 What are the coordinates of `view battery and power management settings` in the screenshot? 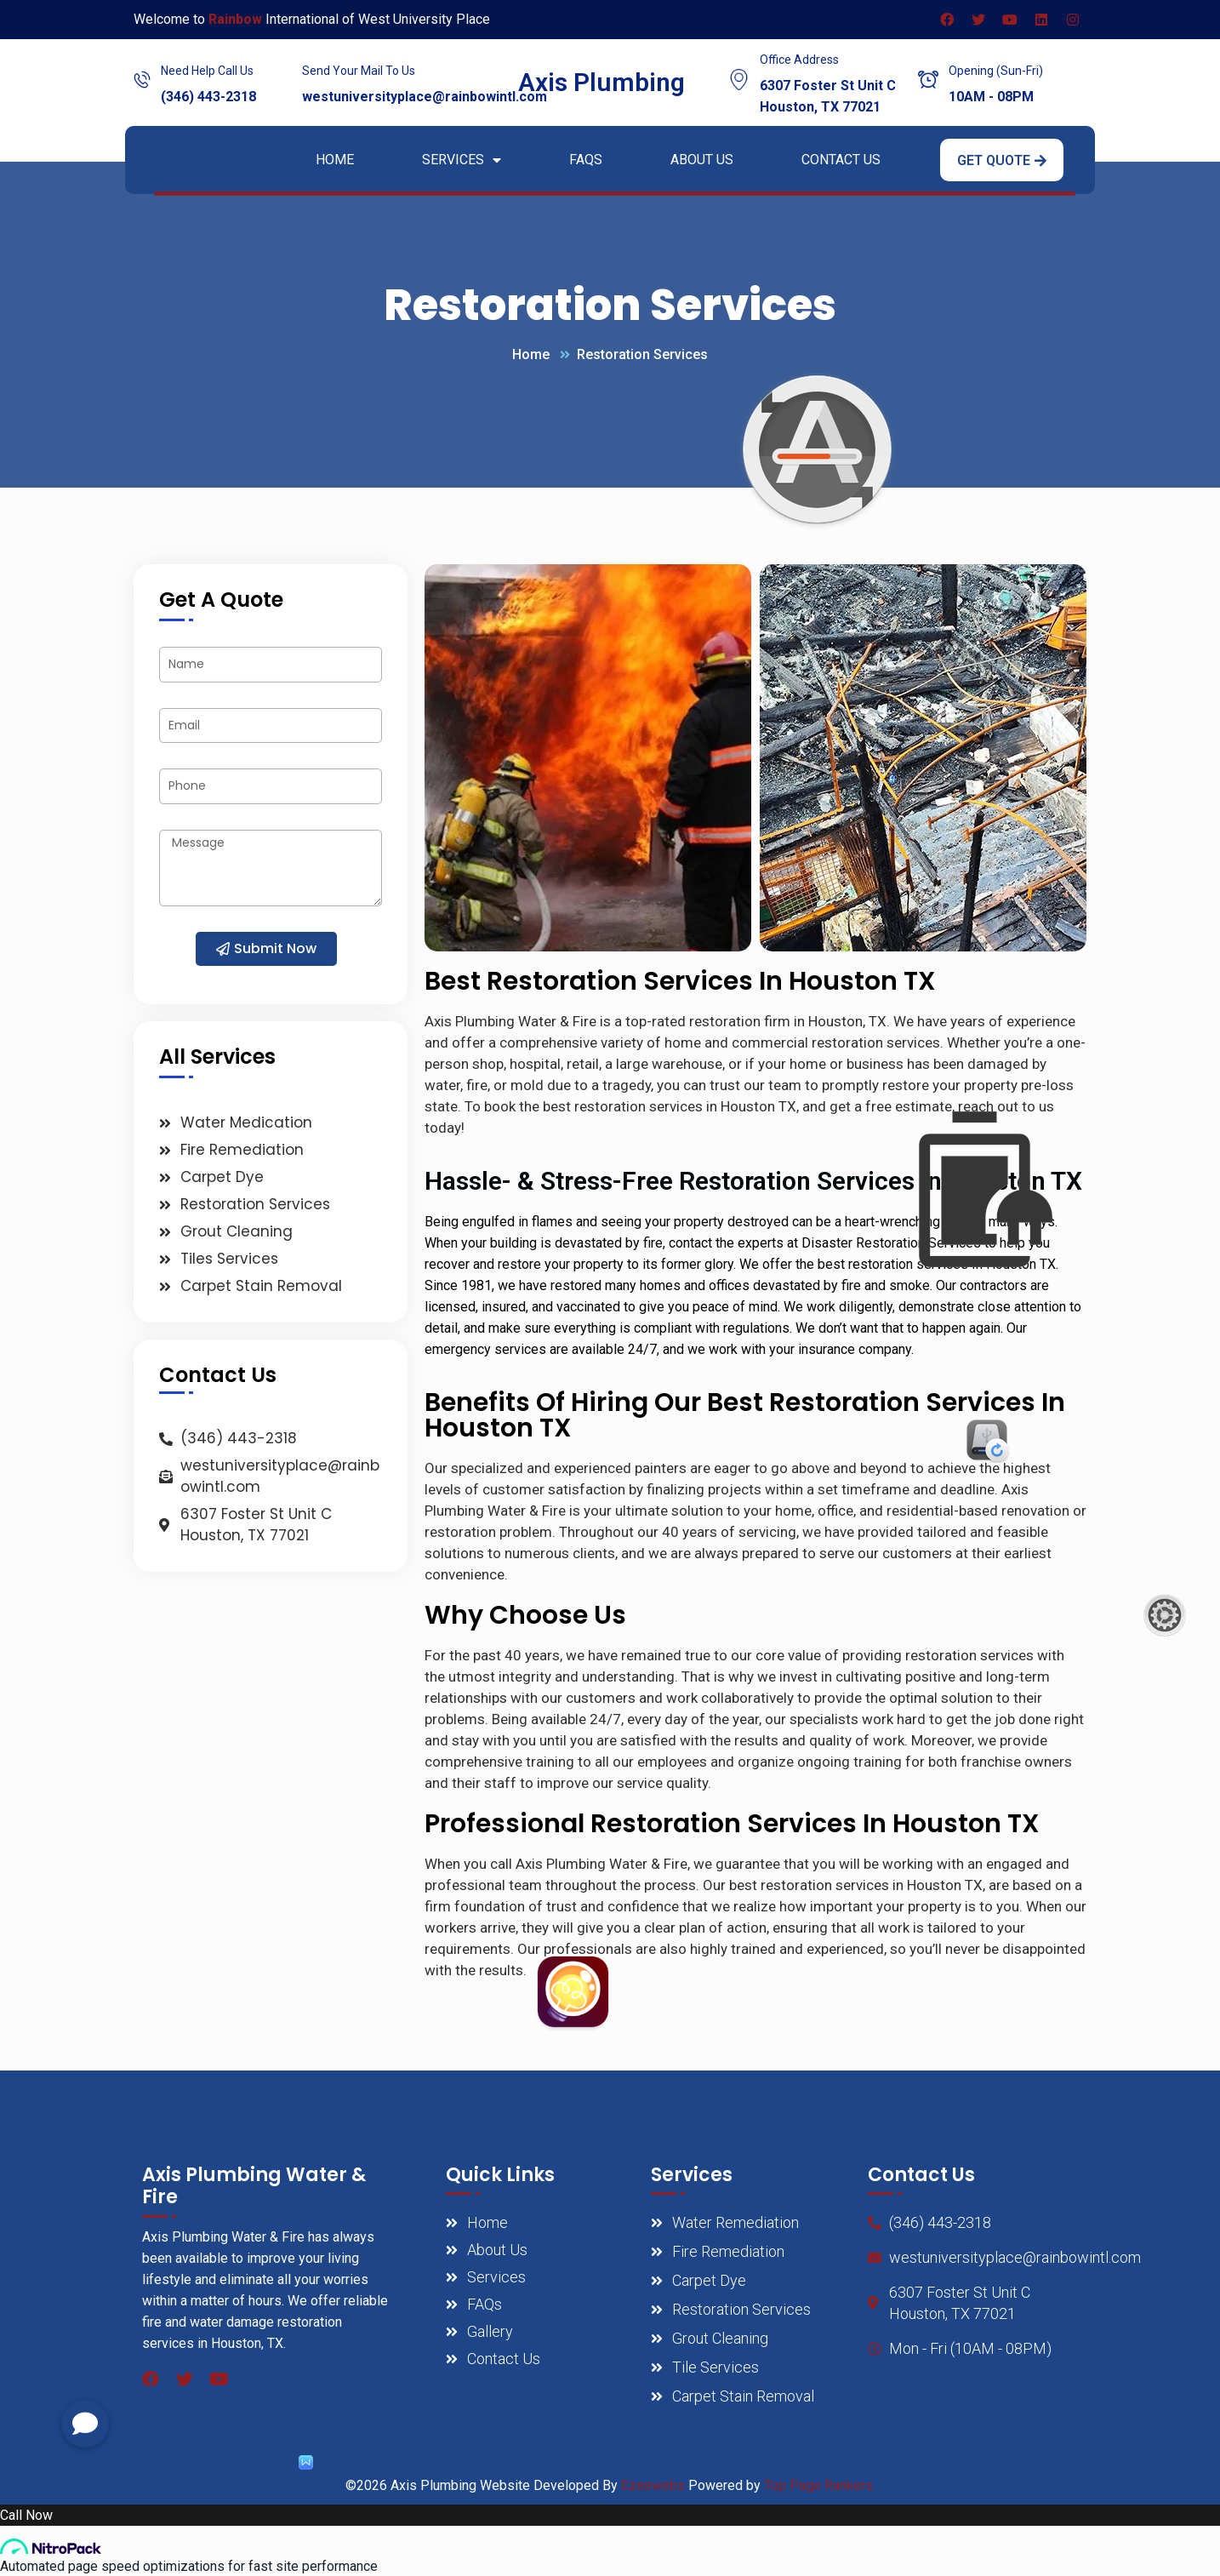 It's located at (974, 1189).